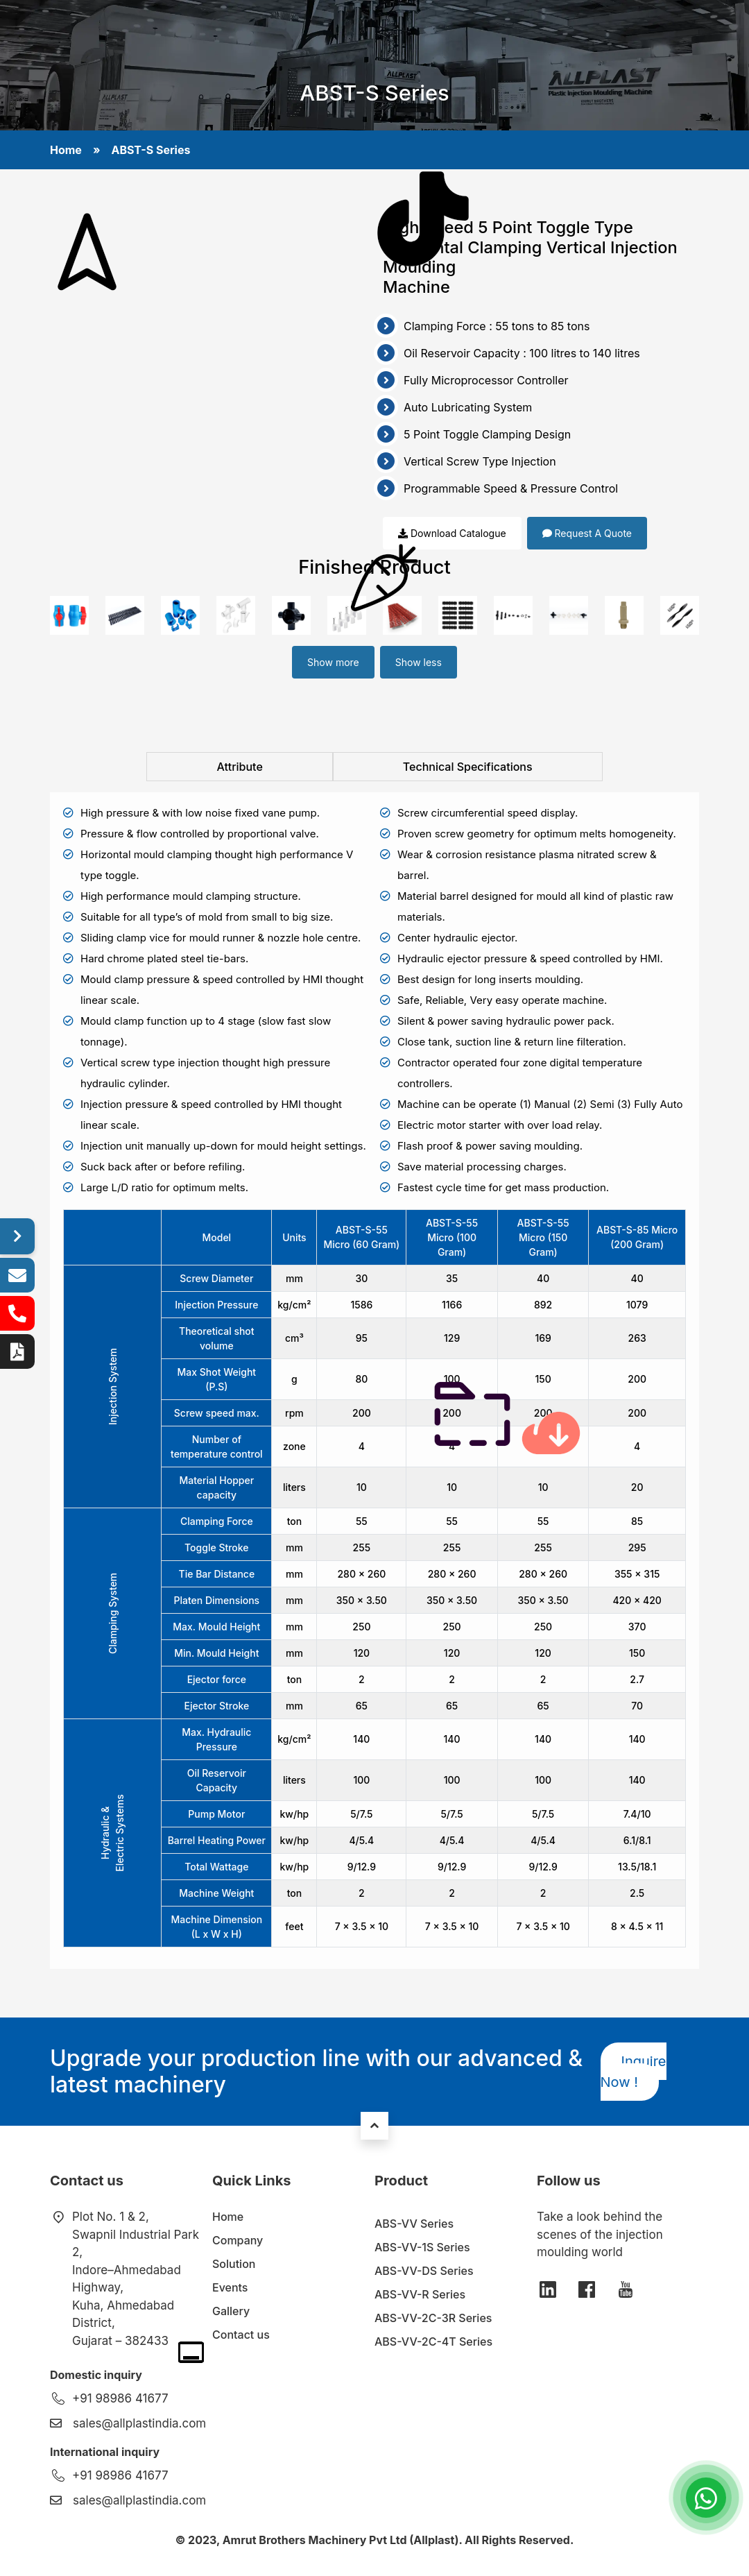  What do you see at coordinates (472, 1414) in the screenshot?
I see `create a new folder` at bounding box center [472, 1414].